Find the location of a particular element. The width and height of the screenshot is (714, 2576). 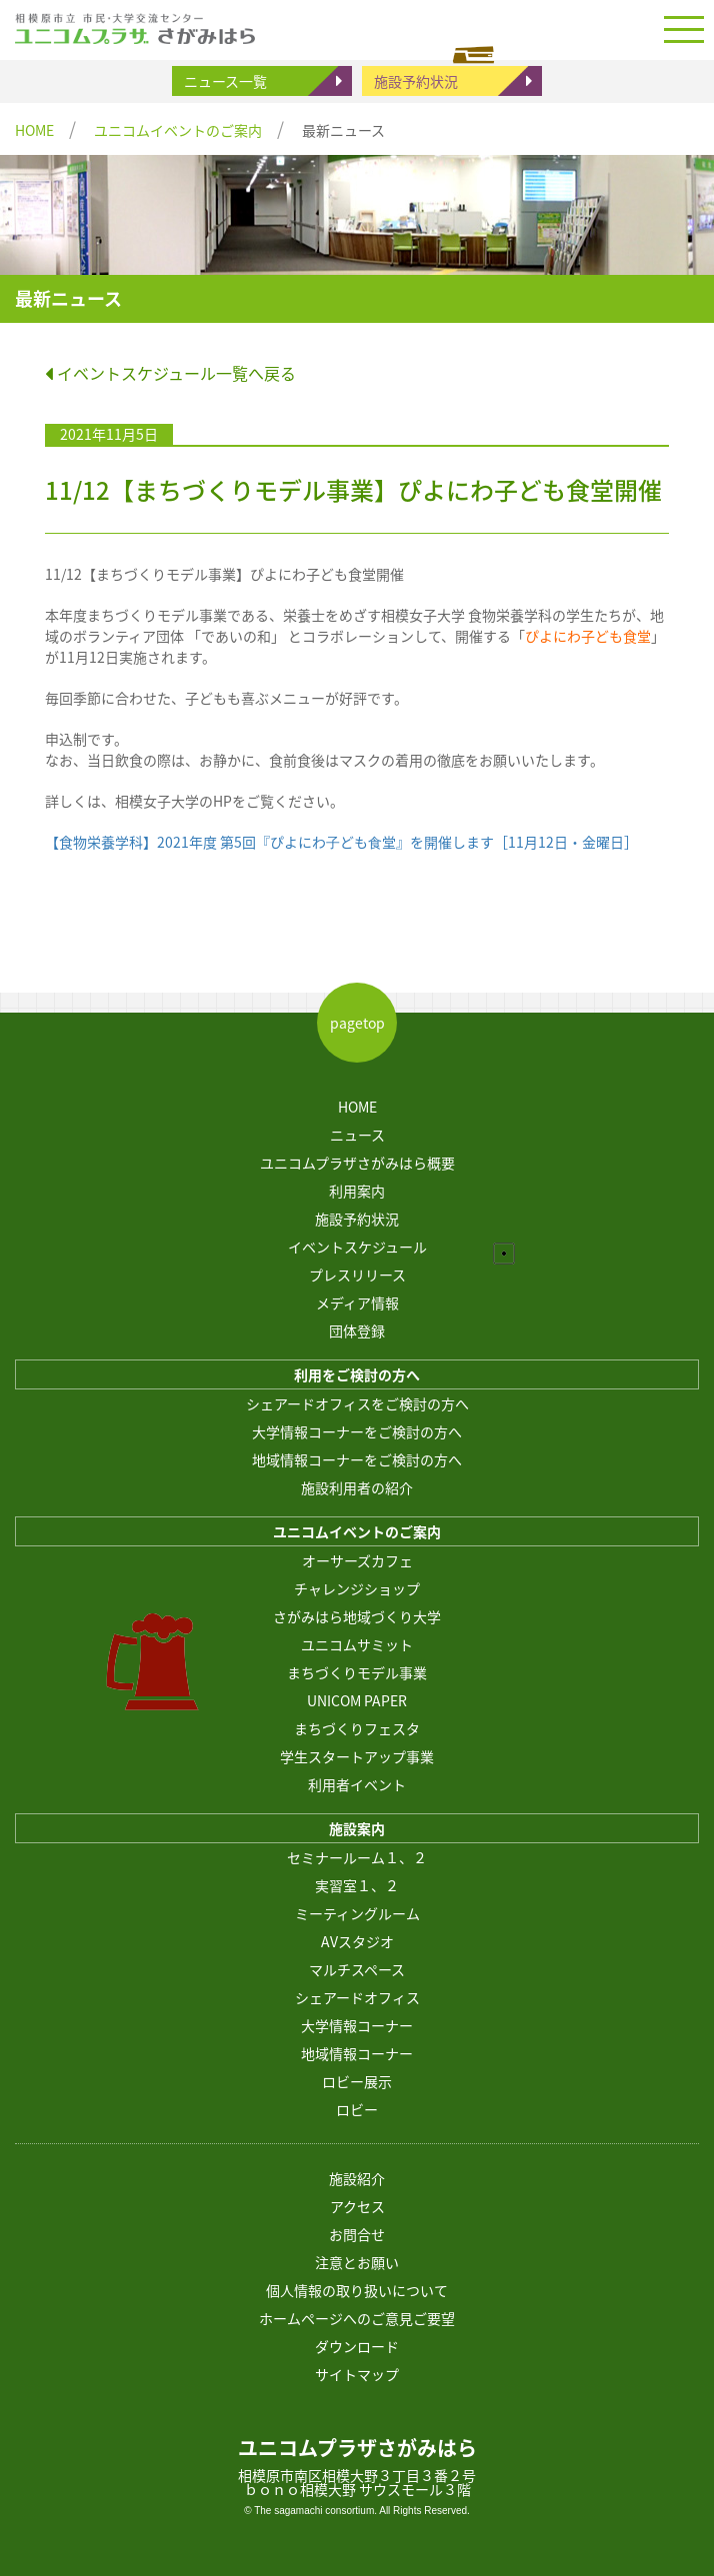

access a tavern or pub location in-game is located at coordinates (153, 1661).